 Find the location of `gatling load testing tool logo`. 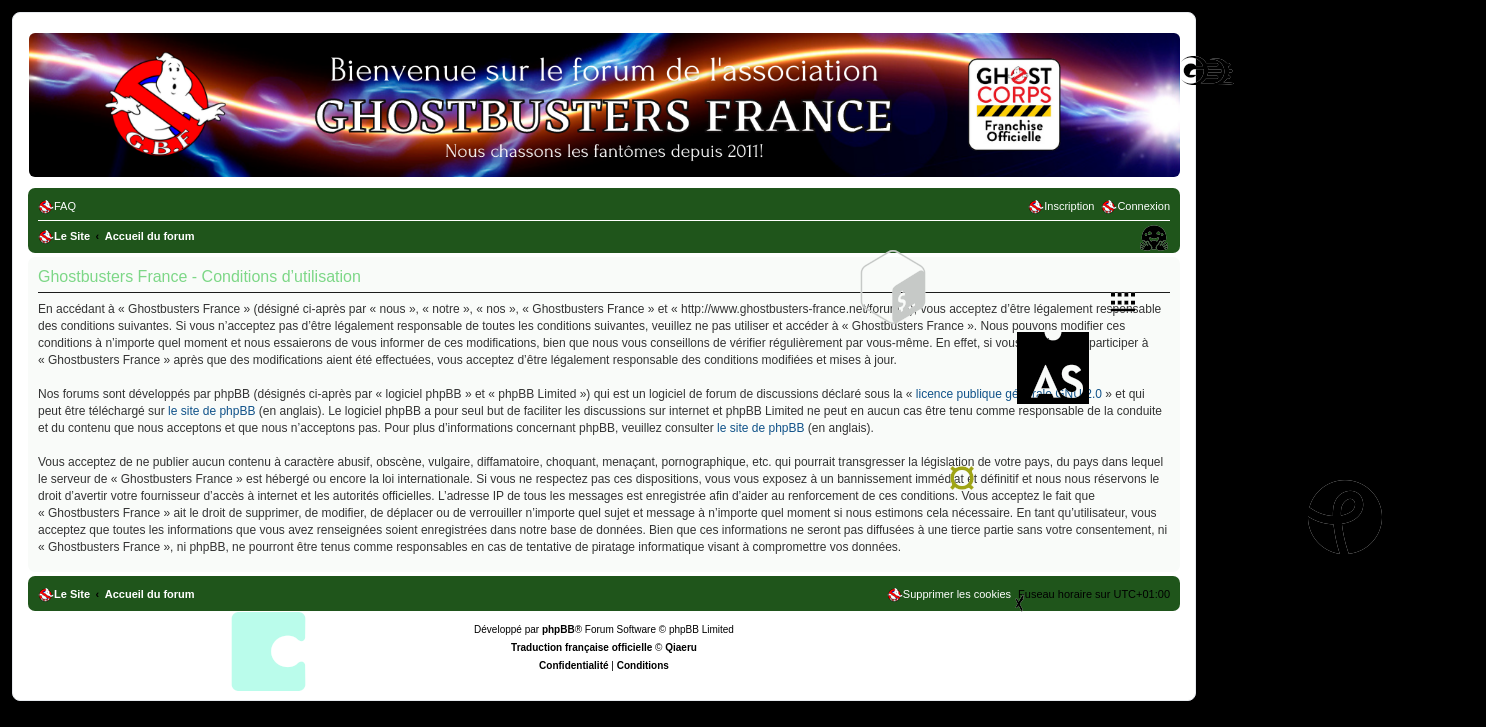

gatling load testing tool logo is located at coordinates (1207, 70).